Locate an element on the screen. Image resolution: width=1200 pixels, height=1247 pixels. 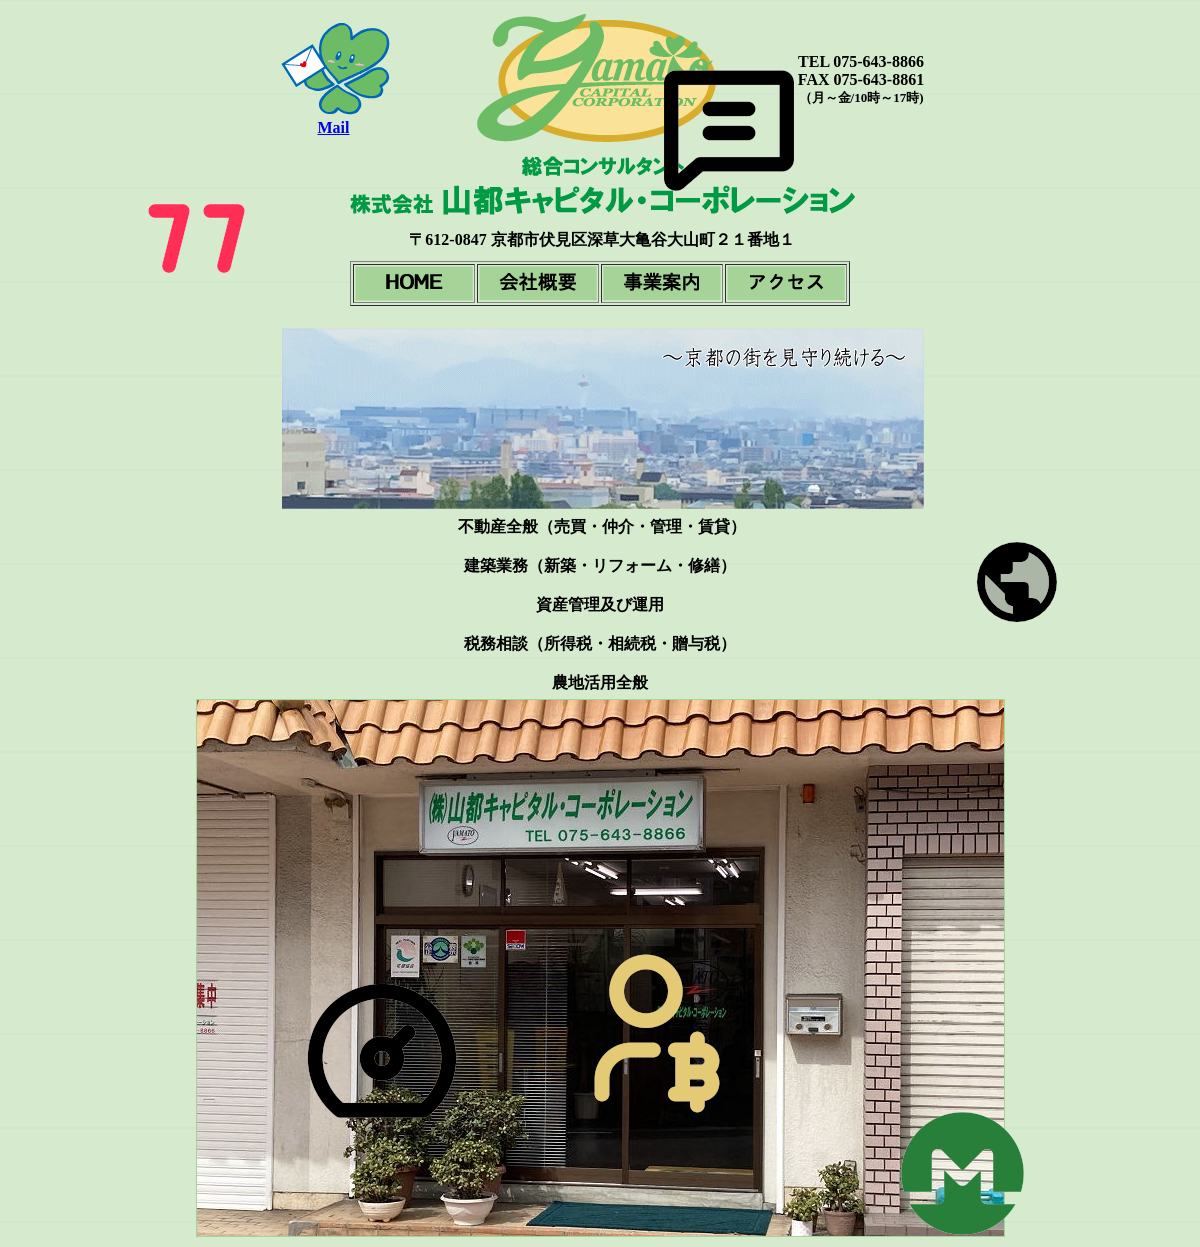
indicates public or global visibility is located at coordinates (1017, 582).